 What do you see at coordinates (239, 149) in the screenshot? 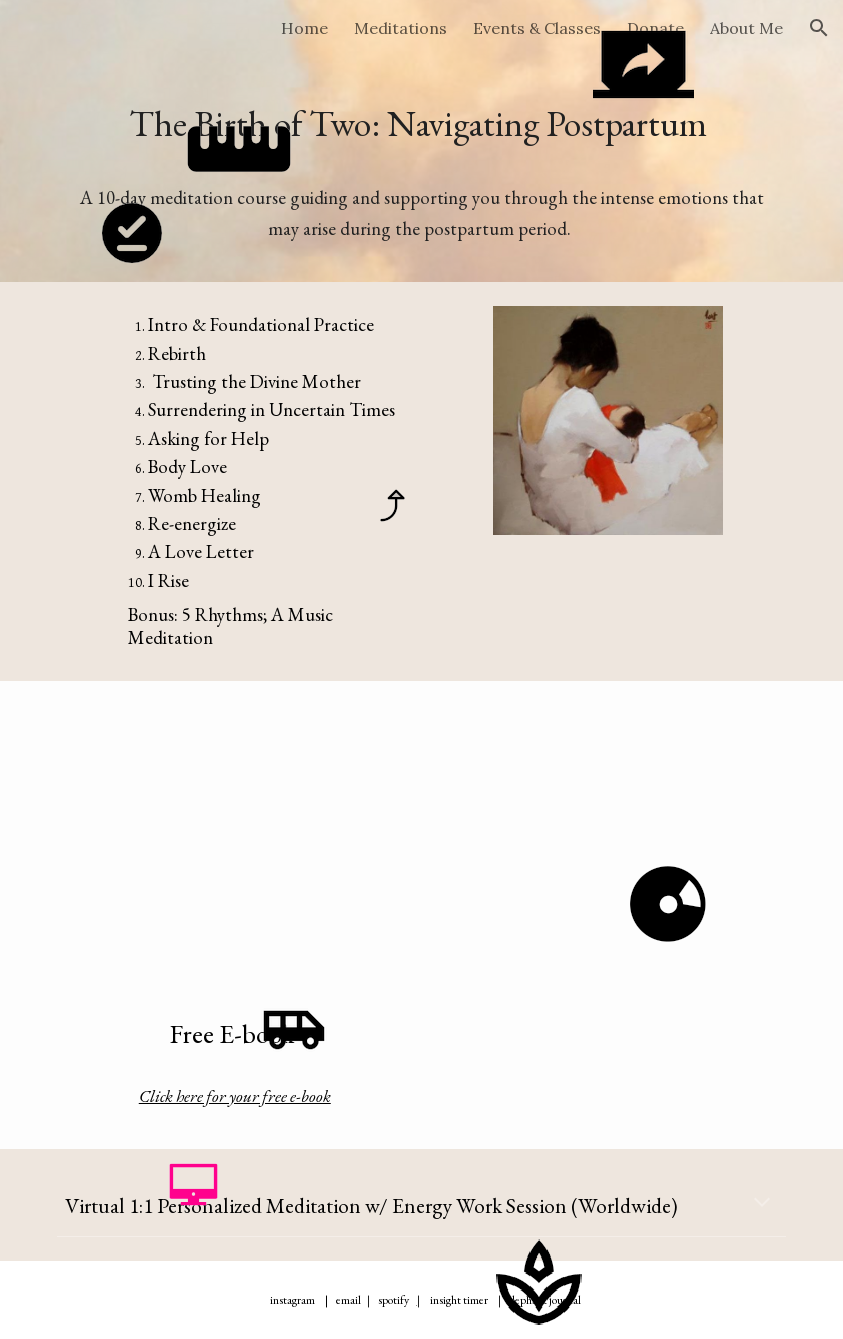
I see `measure horizontal distance or width` at bounding box center [239, 149].